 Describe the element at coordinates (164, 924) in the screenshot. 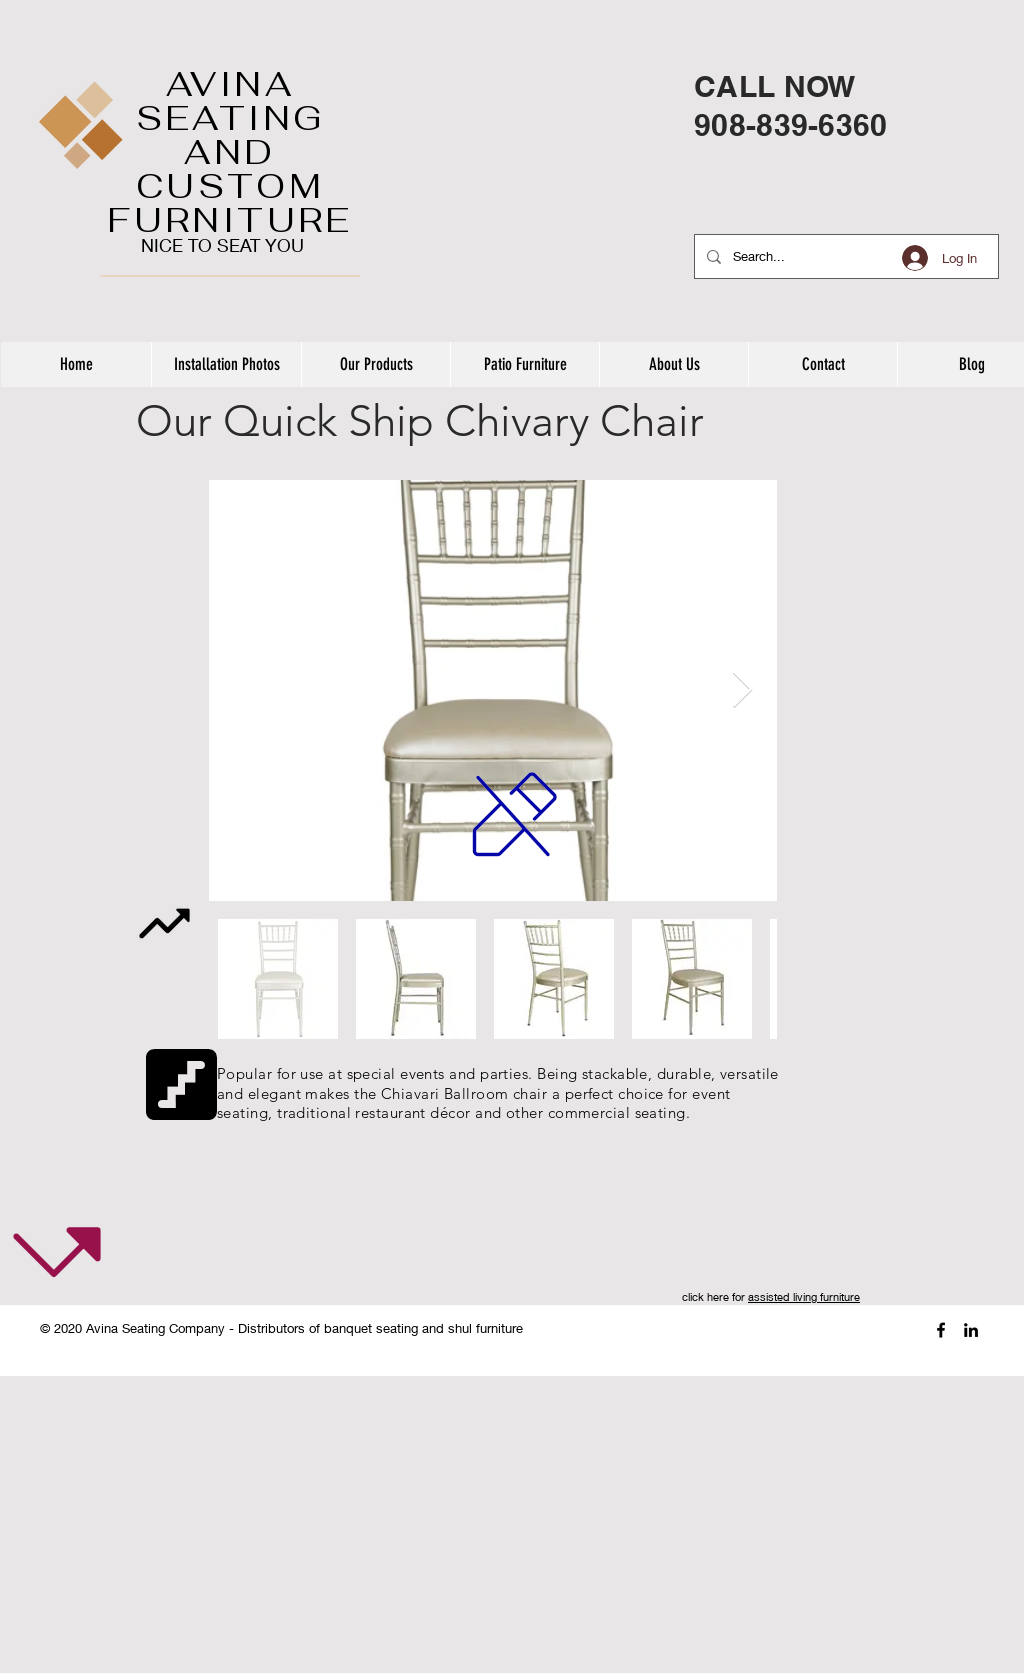

I see `view trending or popular content` at that location.